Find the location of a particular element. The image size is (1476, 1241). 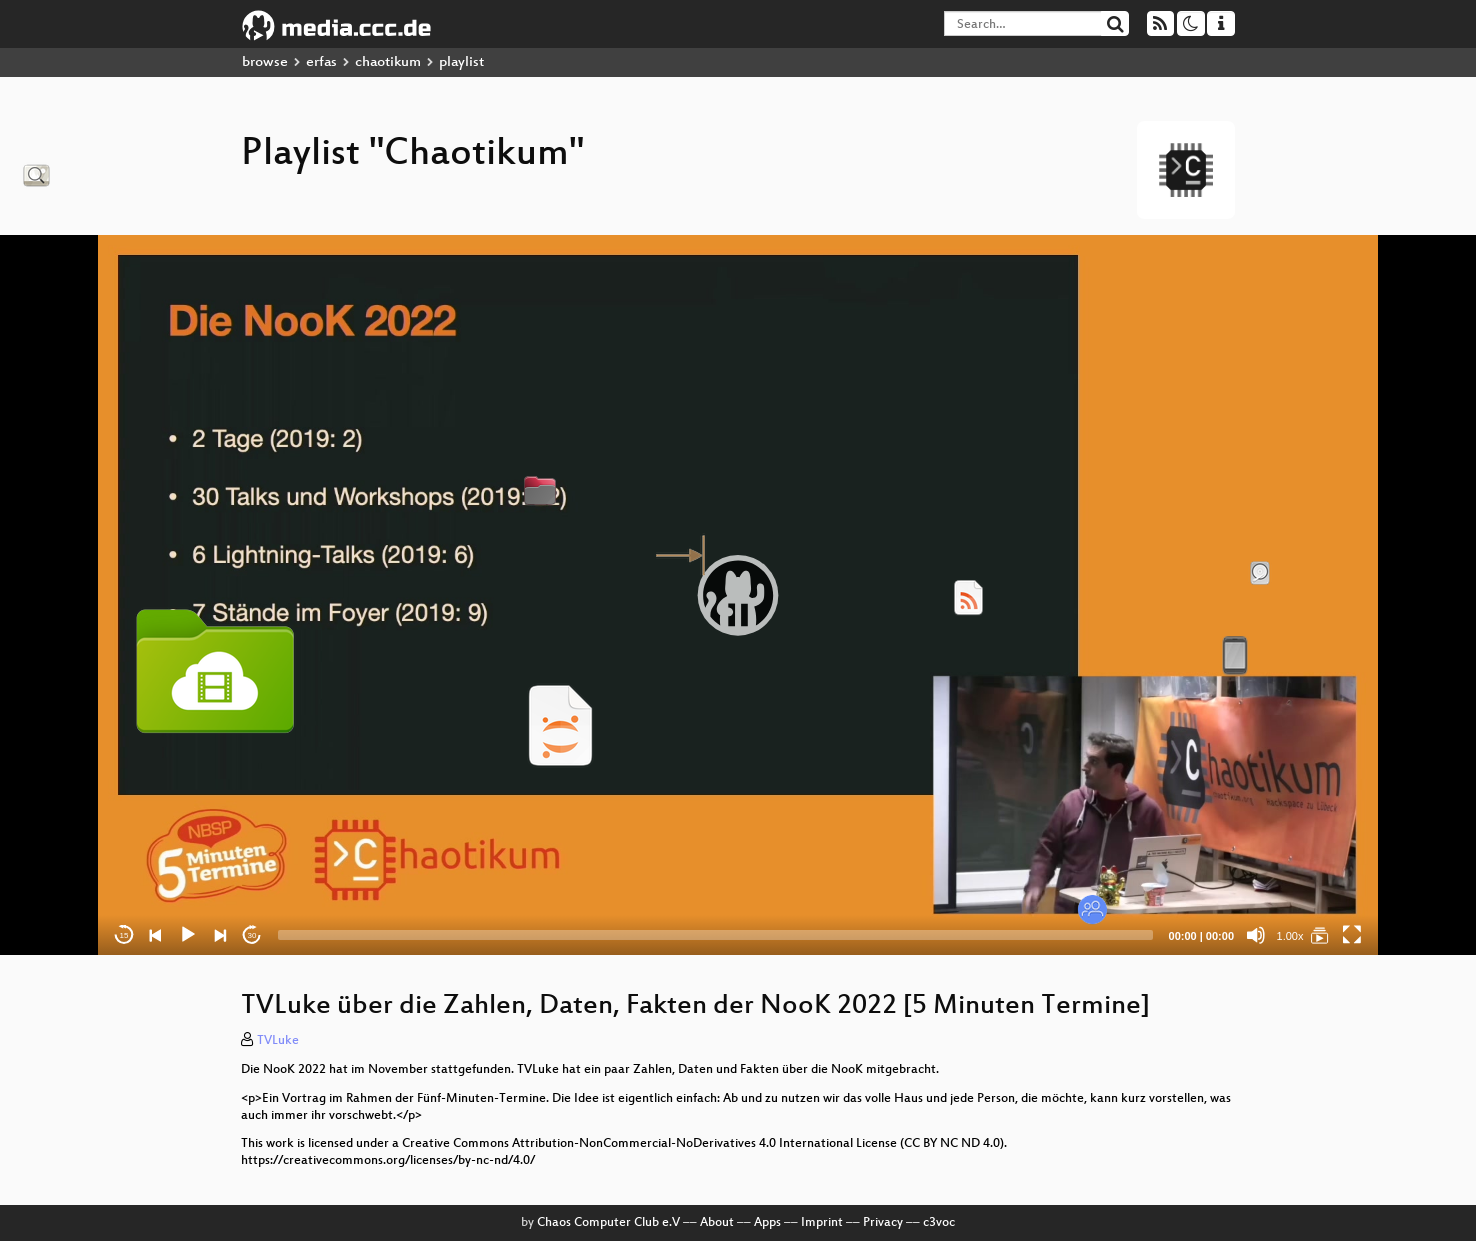

access phone or dialer settings is located at coordinates (1235, 656).